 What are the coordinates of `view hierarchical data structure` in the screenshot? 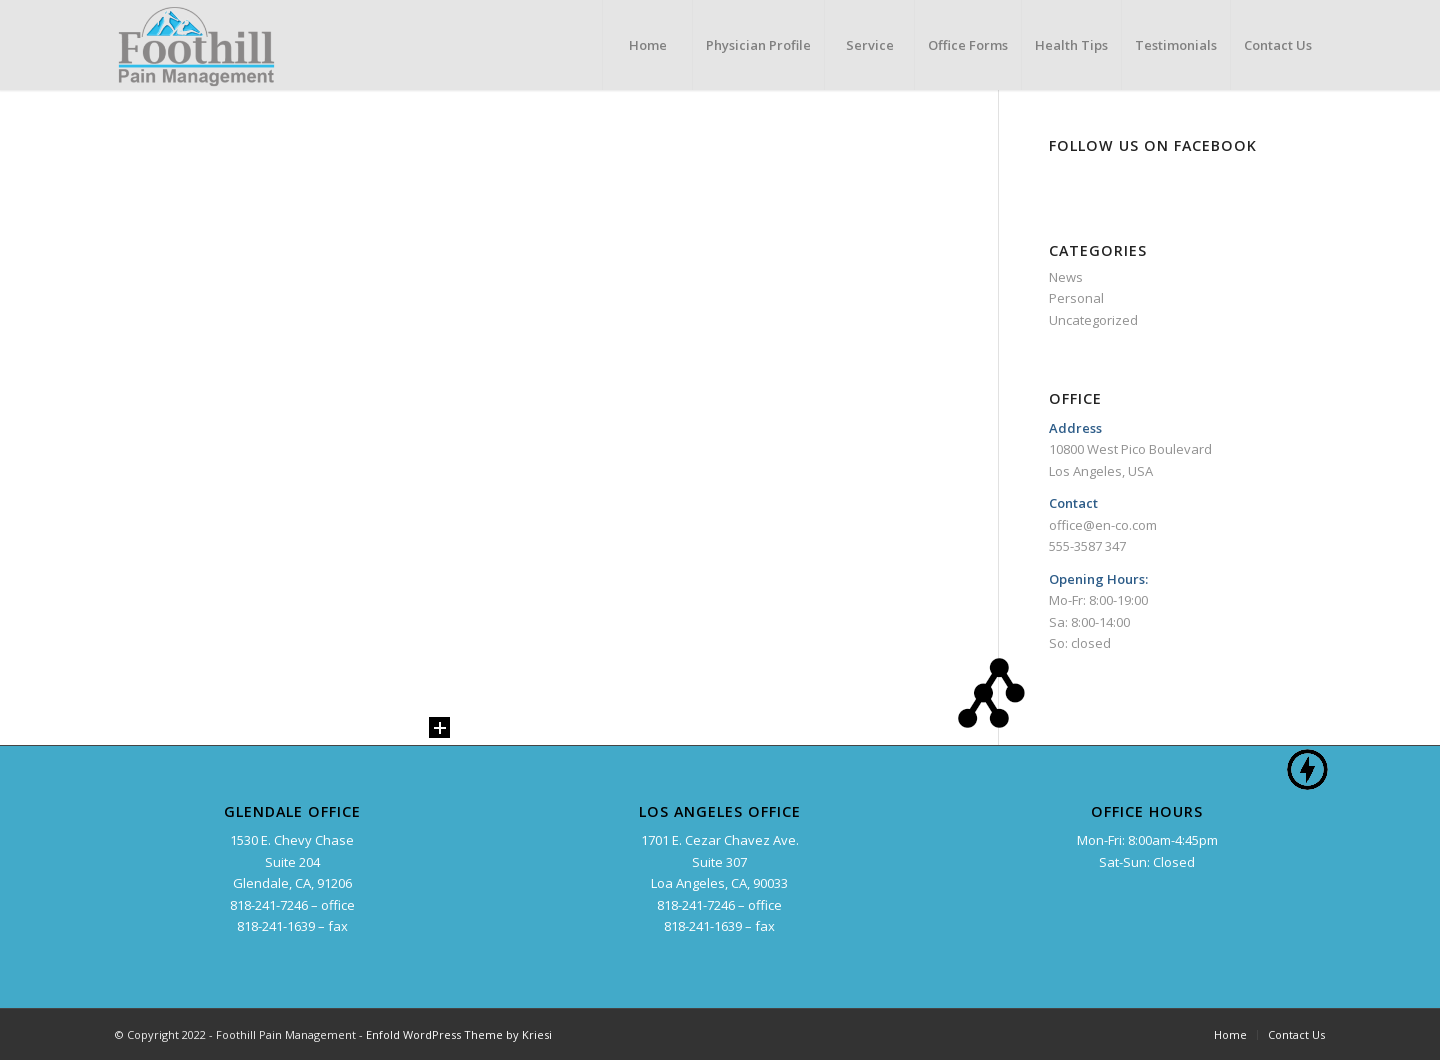 It's located at (993, 693).